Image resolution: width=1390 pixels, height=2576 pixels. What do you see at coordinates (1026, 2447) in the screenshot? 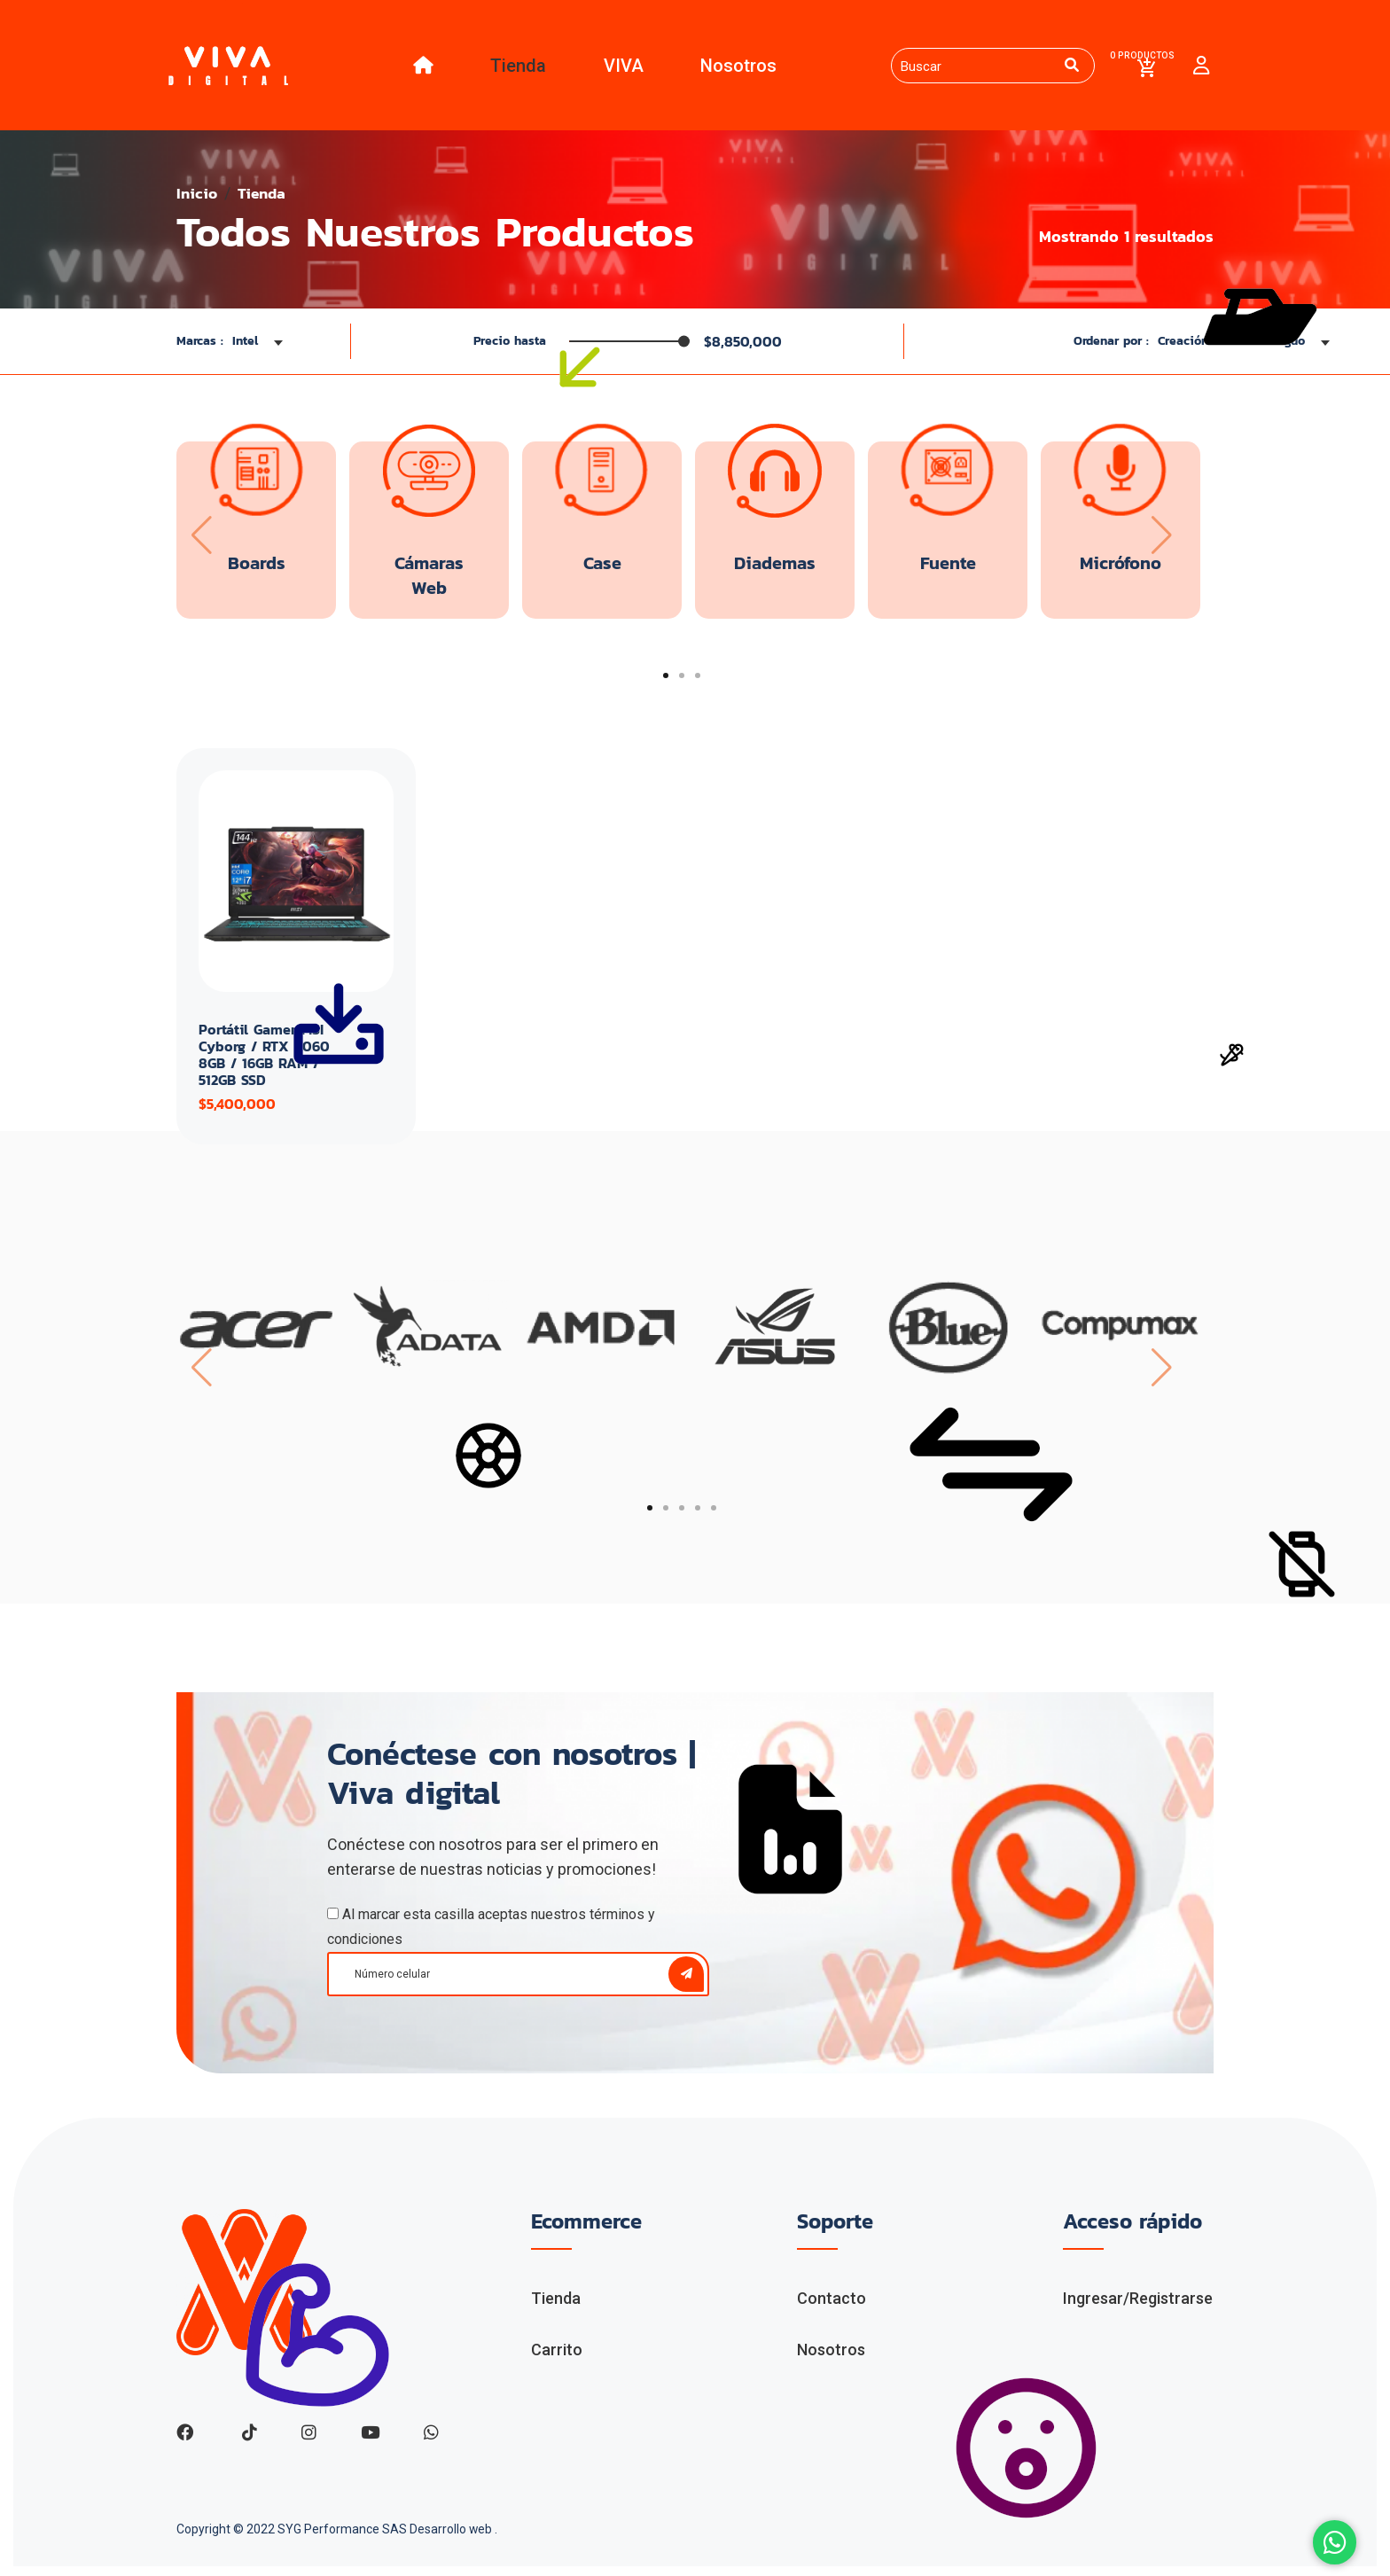
I see `react with surprise to a message or post` at bounding box center [1026, 2447].